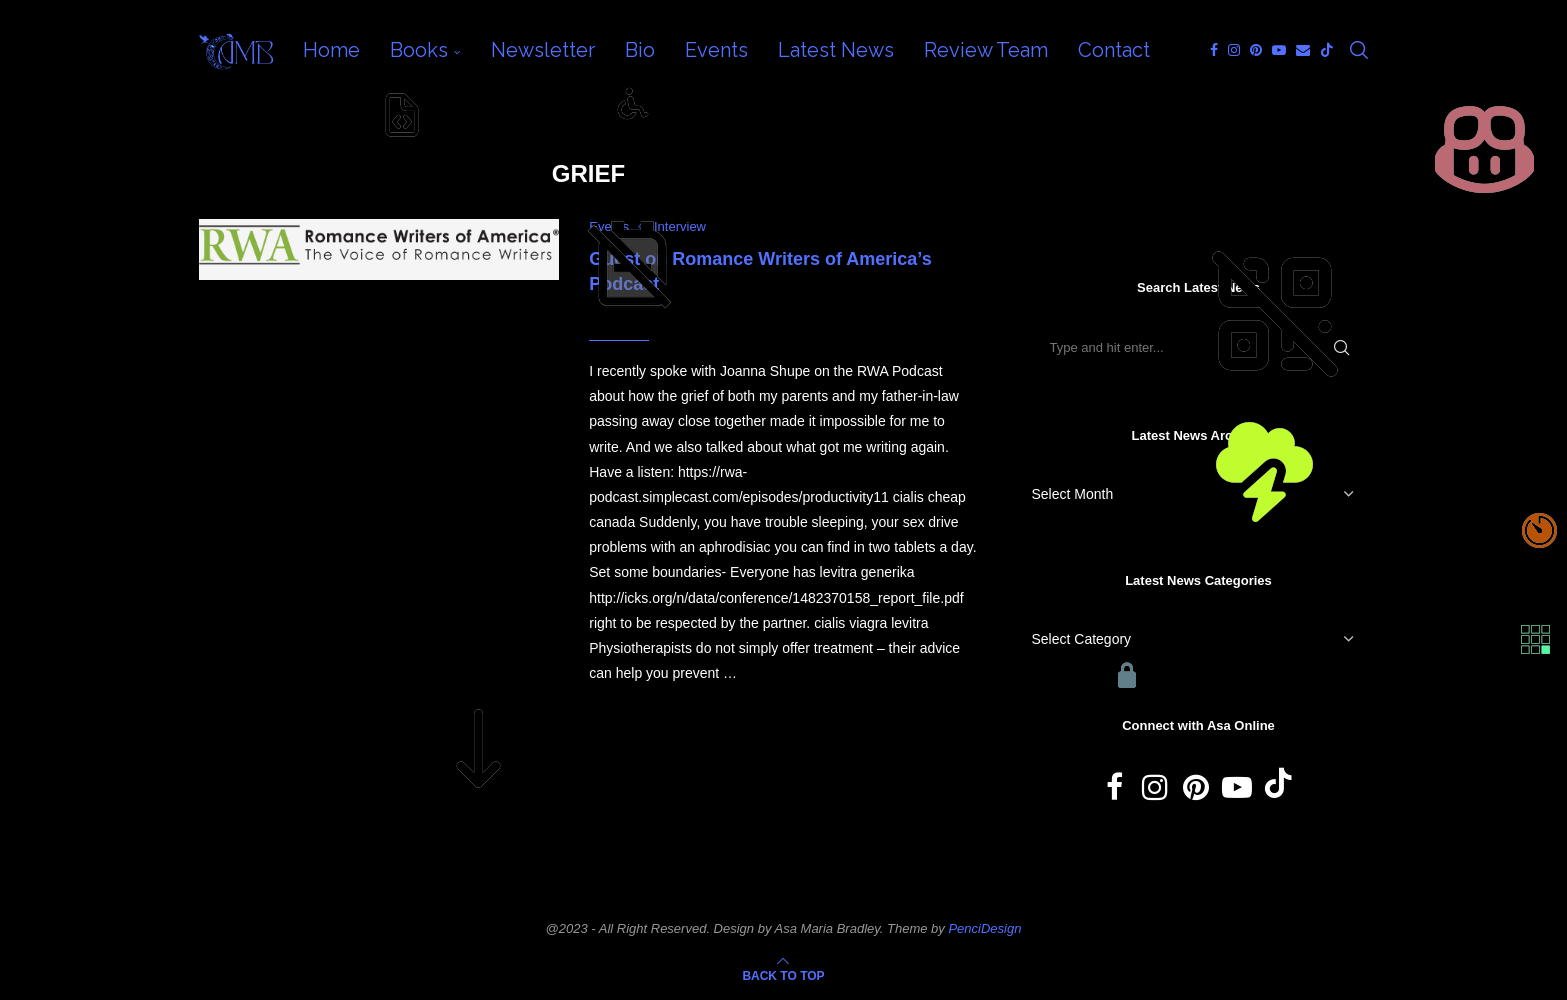 This screenshot has width=1567, height=1000. I want to click on QR code scanning is disabled, so click(1275, 314).